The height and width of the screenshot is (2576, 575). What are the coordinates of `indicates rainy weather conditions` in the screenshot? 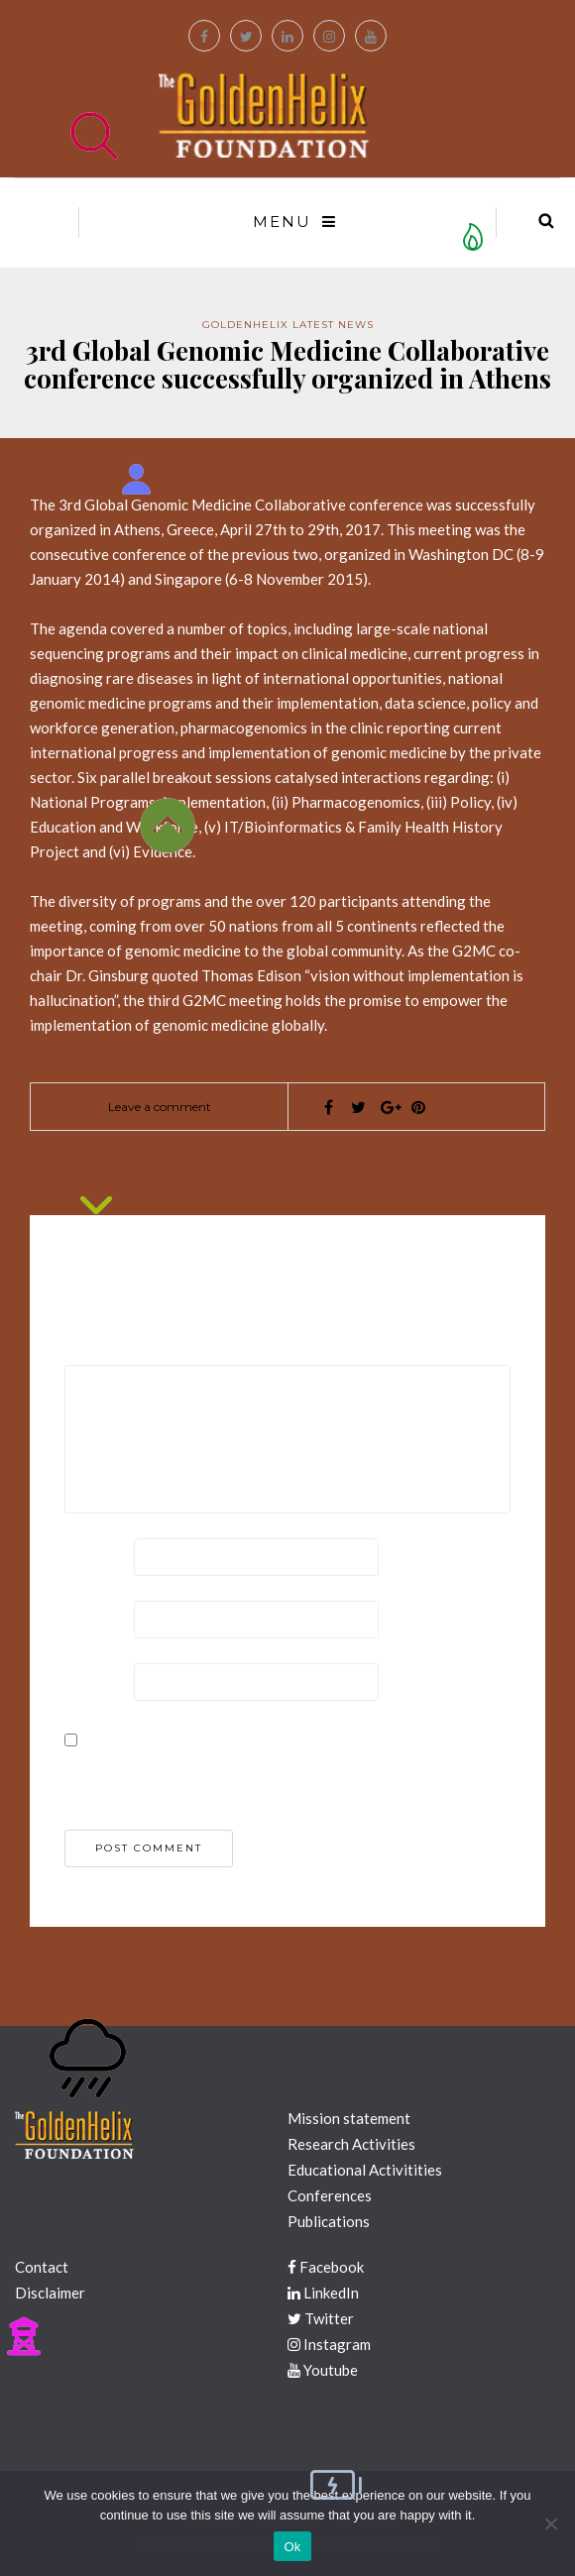 It's located at (87, 2058).